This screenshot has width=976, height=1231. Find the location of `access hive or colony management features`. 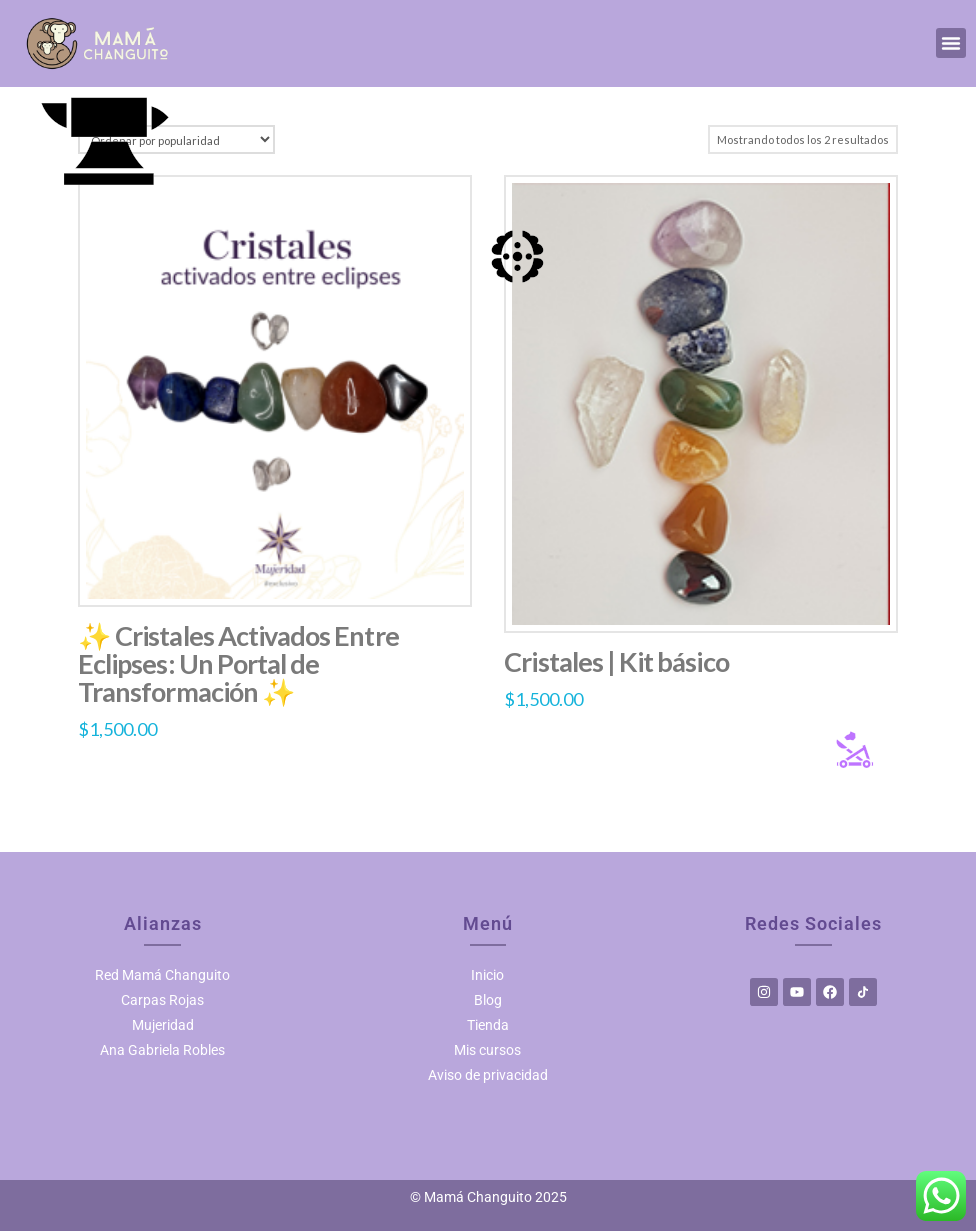

access hive or colony management features is located at coordinates (517, 256).